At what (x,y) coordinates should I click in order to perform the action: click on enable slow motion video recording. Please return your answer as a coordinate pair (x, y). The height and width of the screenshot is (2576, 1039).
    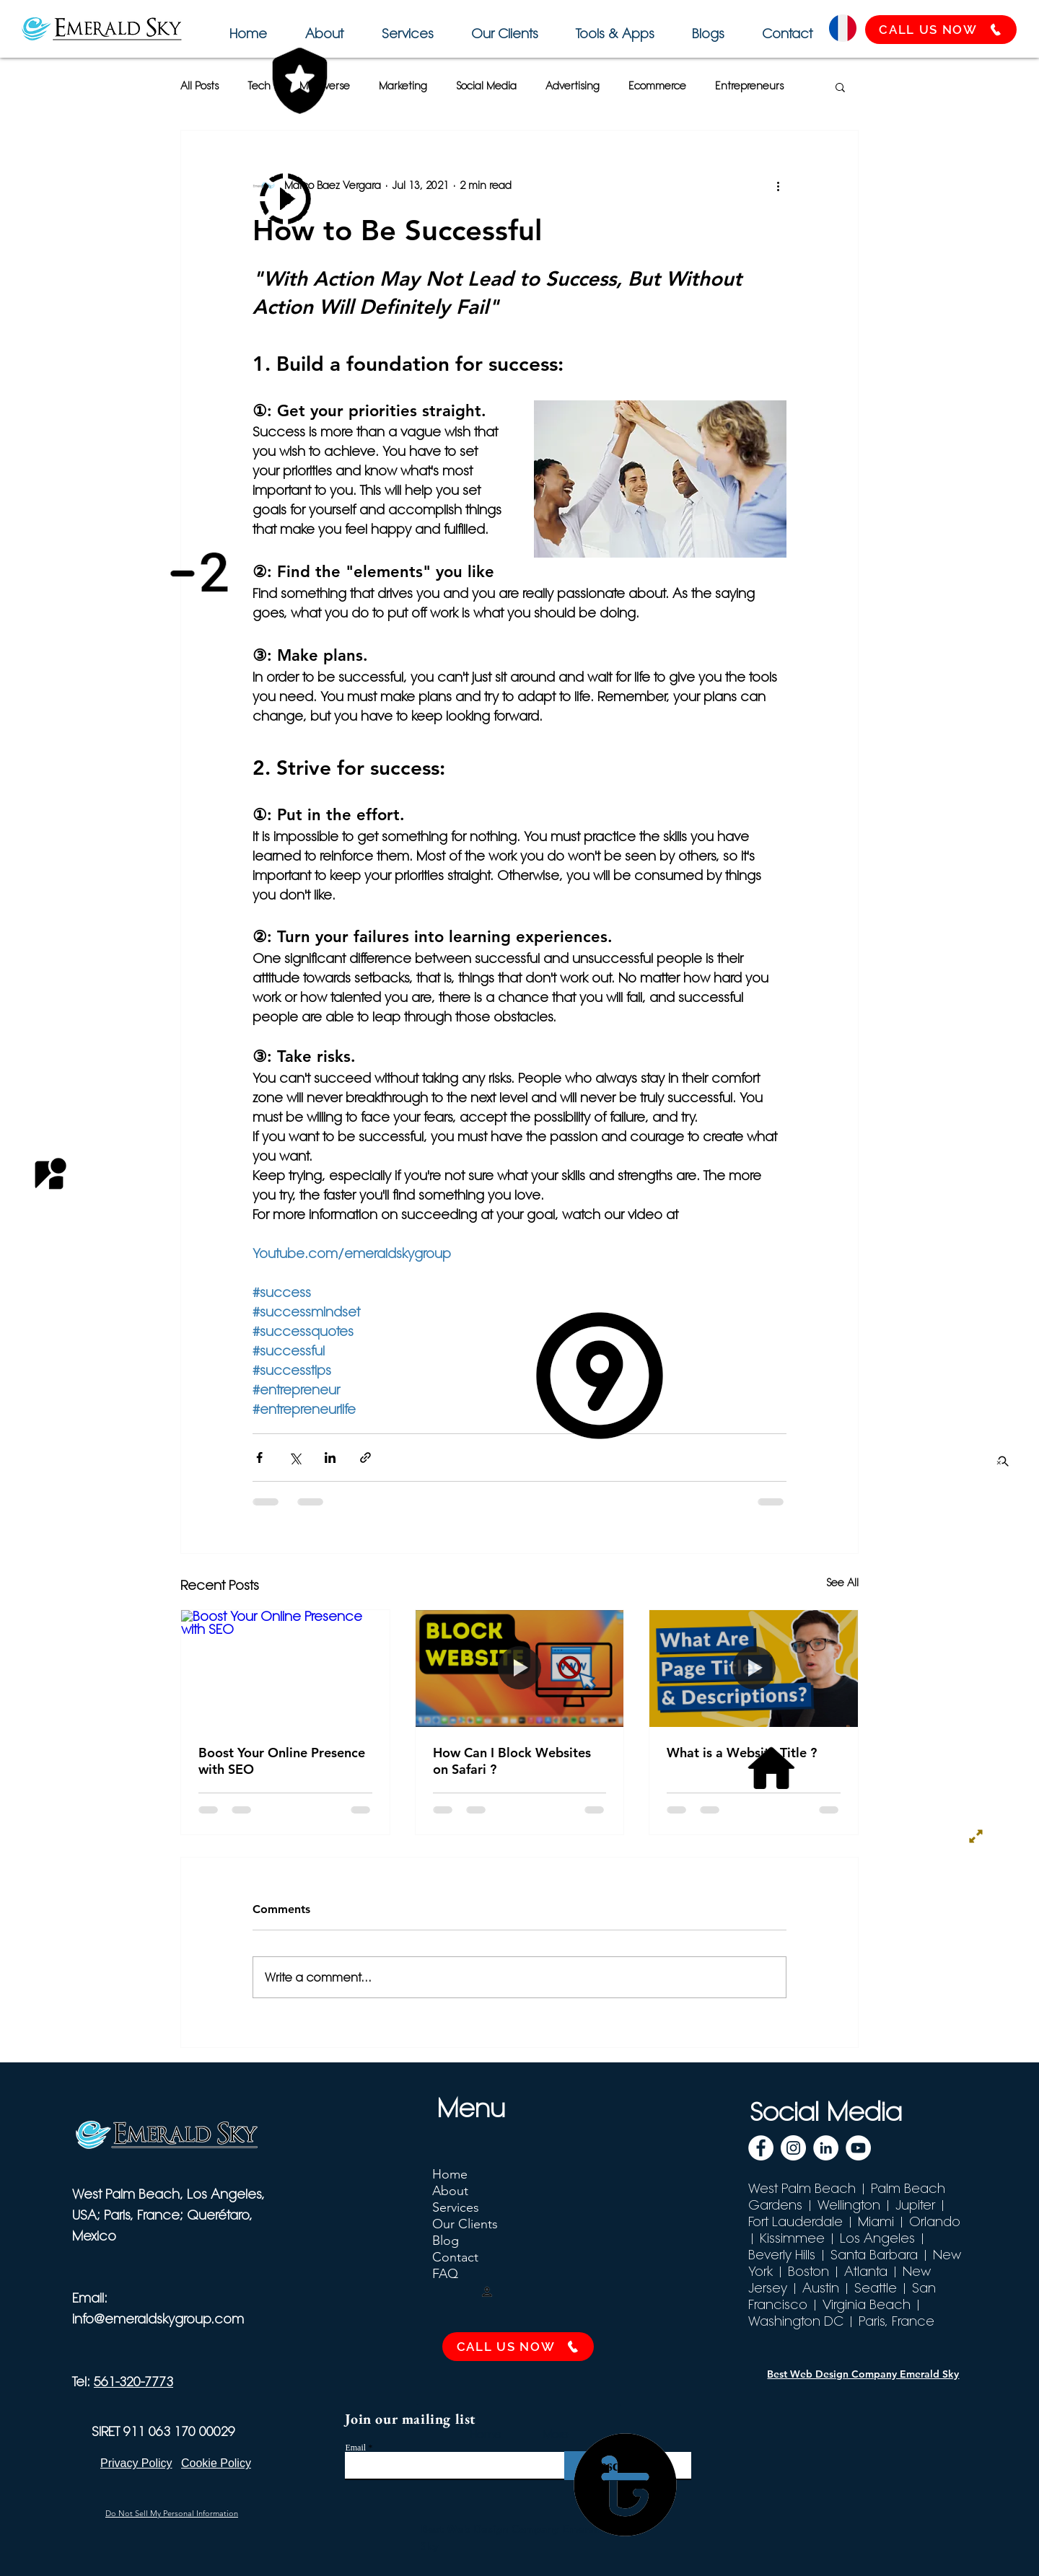
    Looking at the image, I should click on (285, 198).